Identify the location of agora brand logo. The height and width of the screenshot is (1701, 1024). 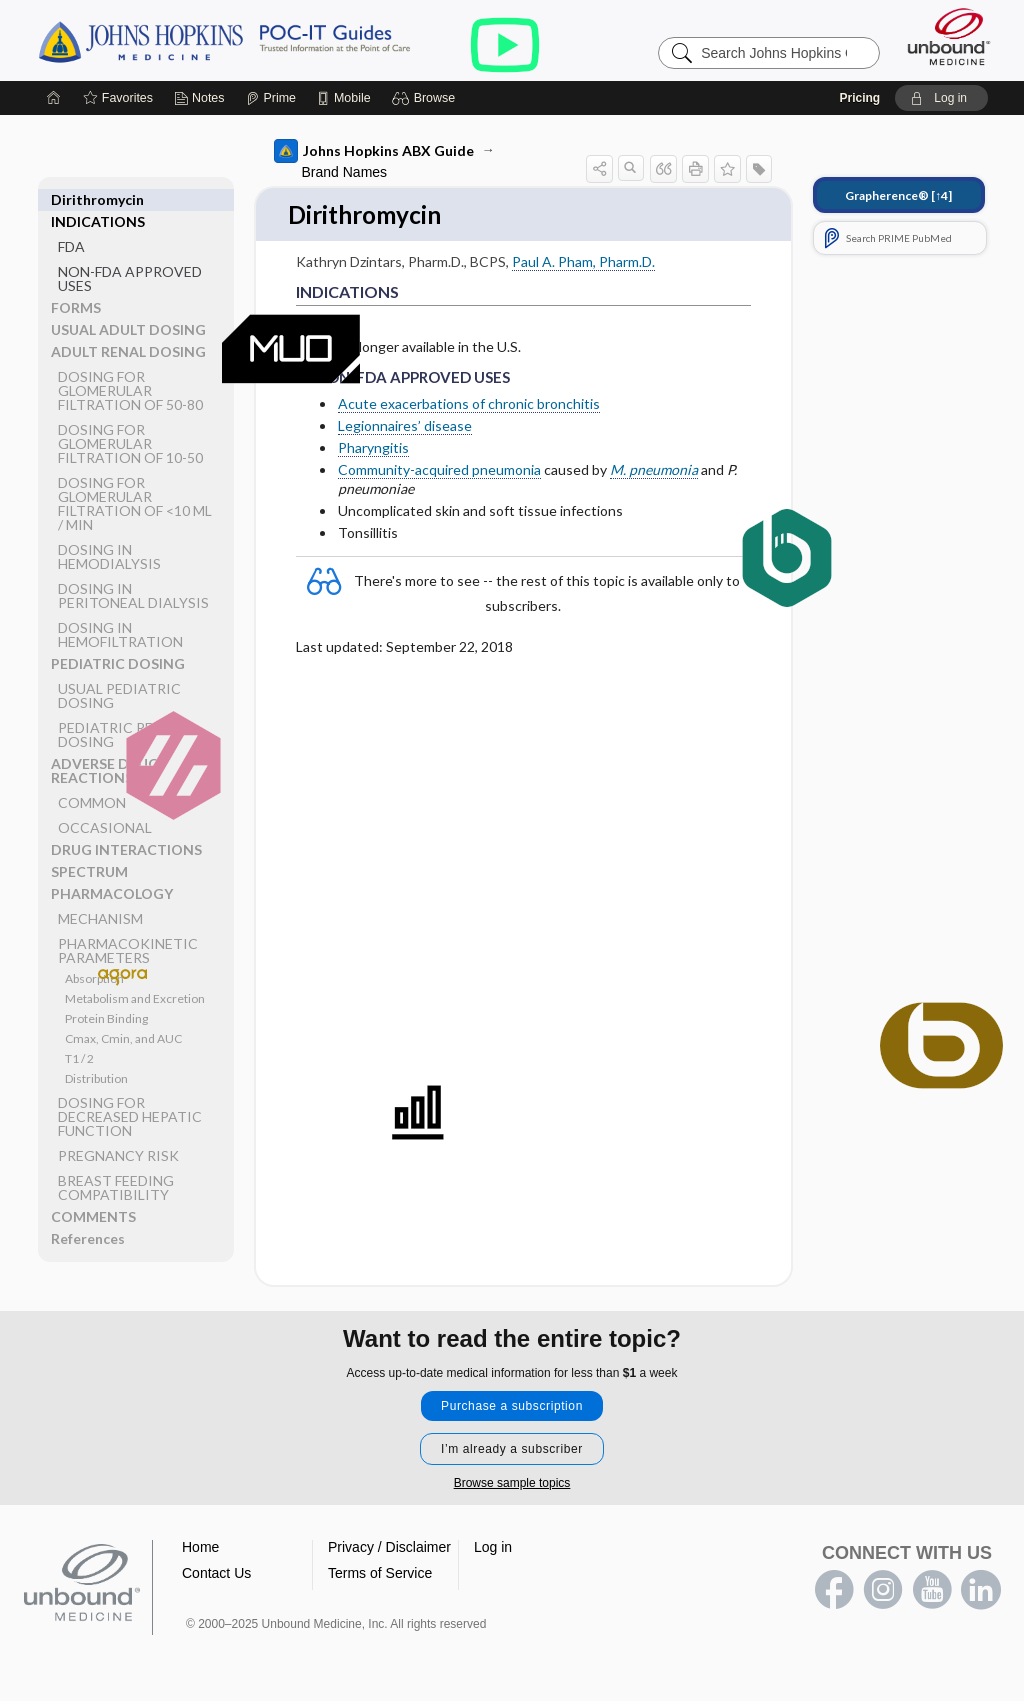
(122, 977).